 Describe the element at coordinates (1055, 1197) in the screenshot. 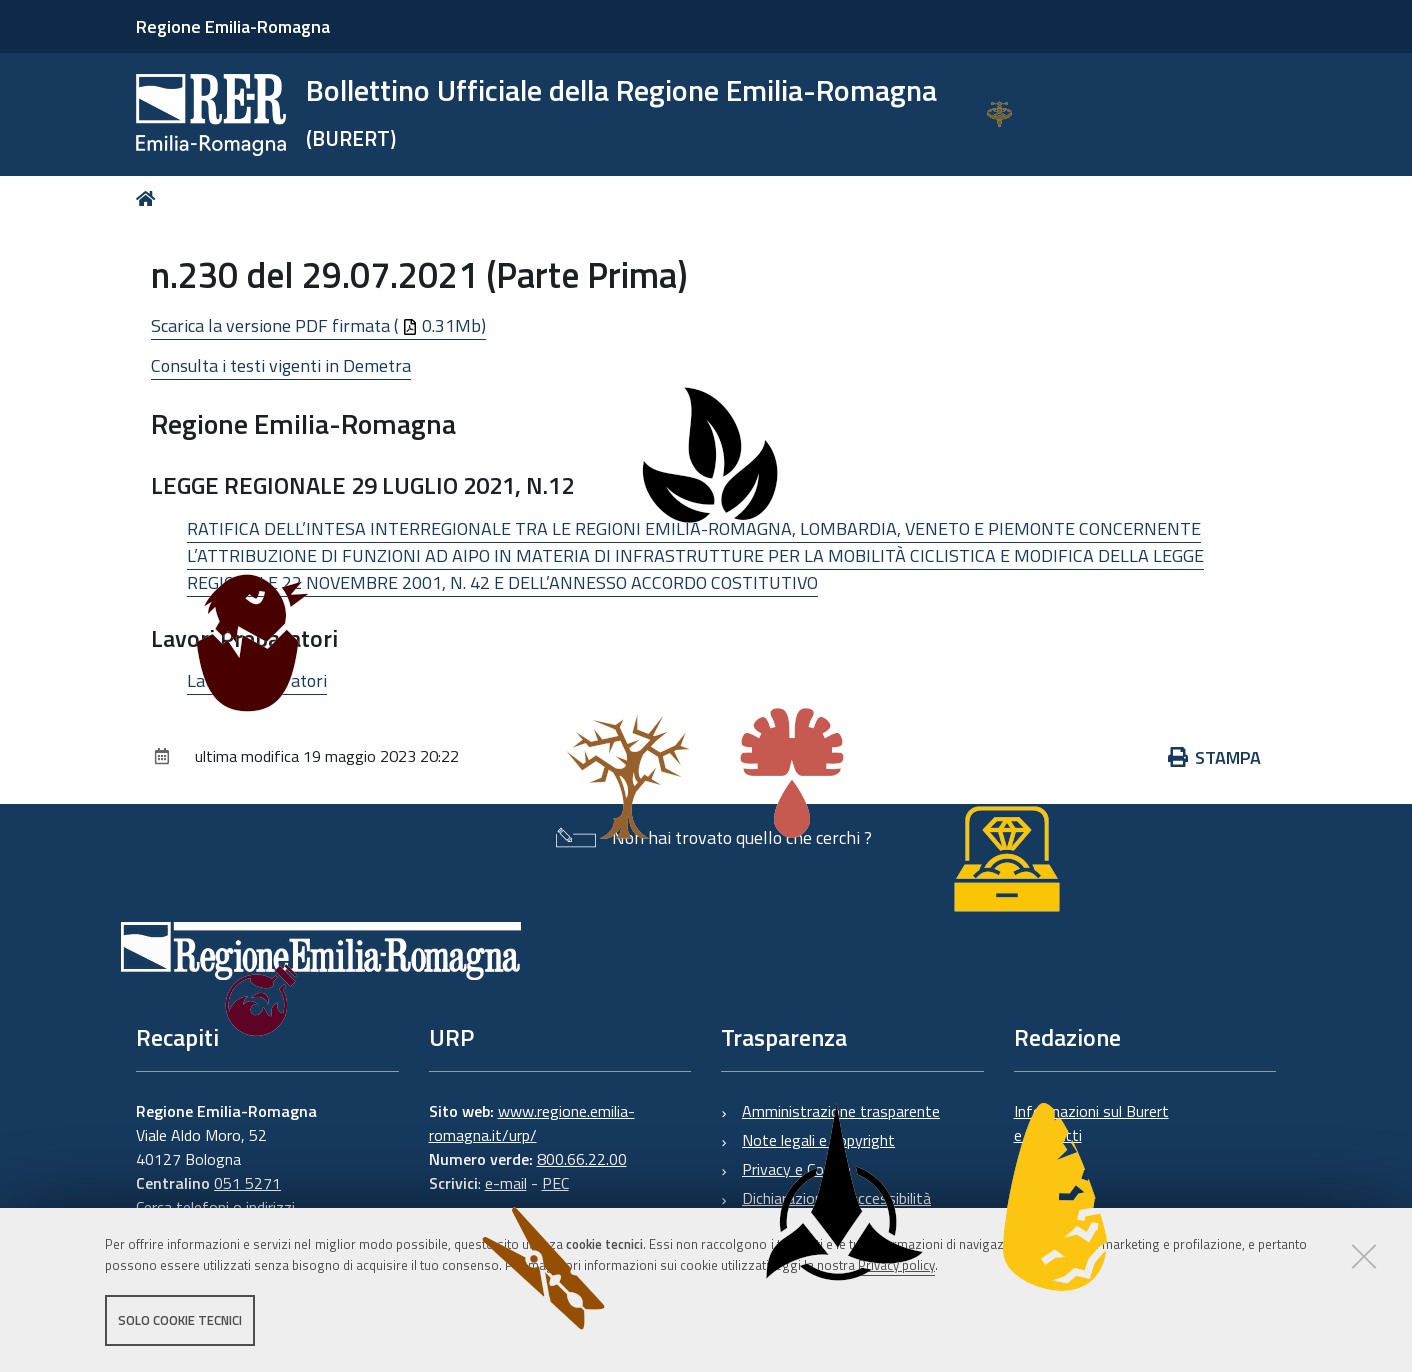

I see `view stone monument or landmark` at that location.